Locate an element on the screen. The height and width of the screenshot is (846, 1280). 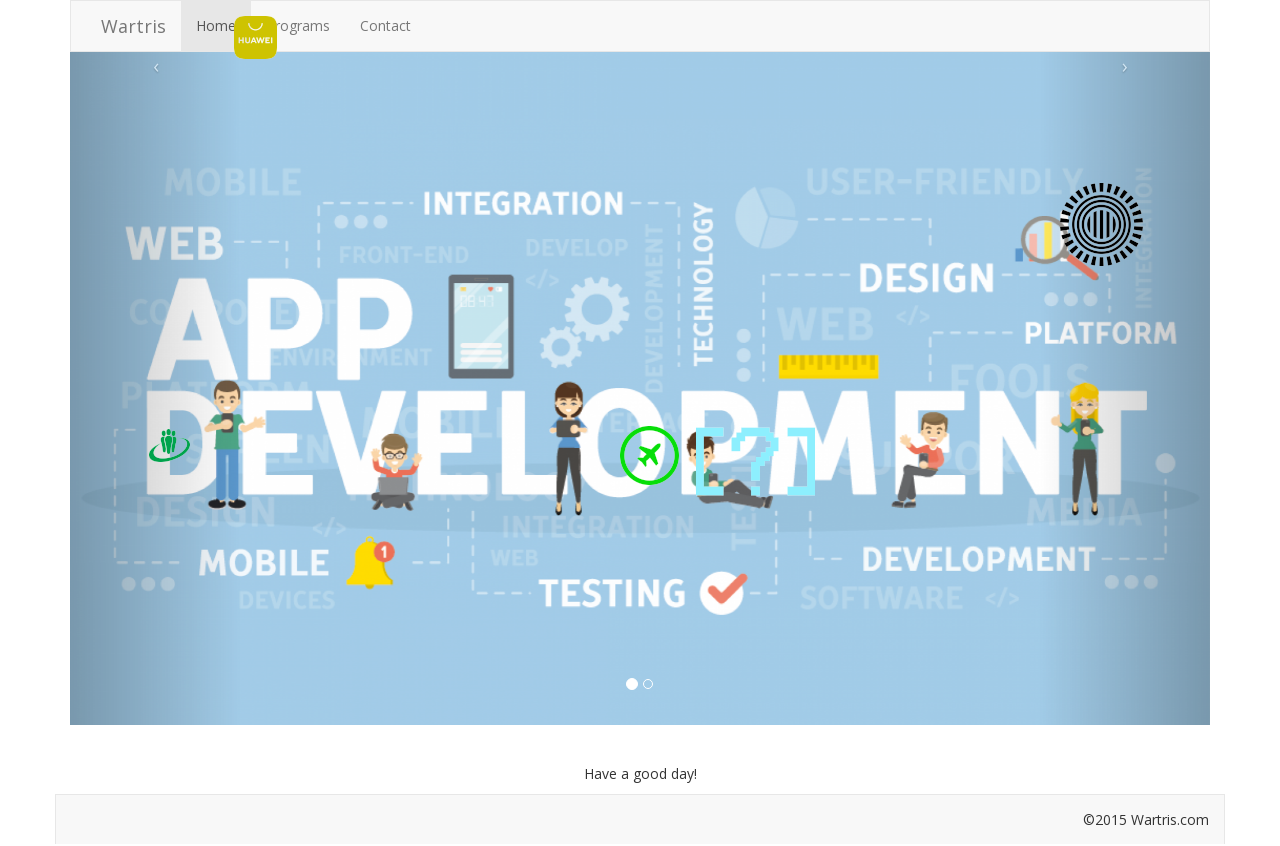
cockpit server management application logo is located at coordinates (649, 455).